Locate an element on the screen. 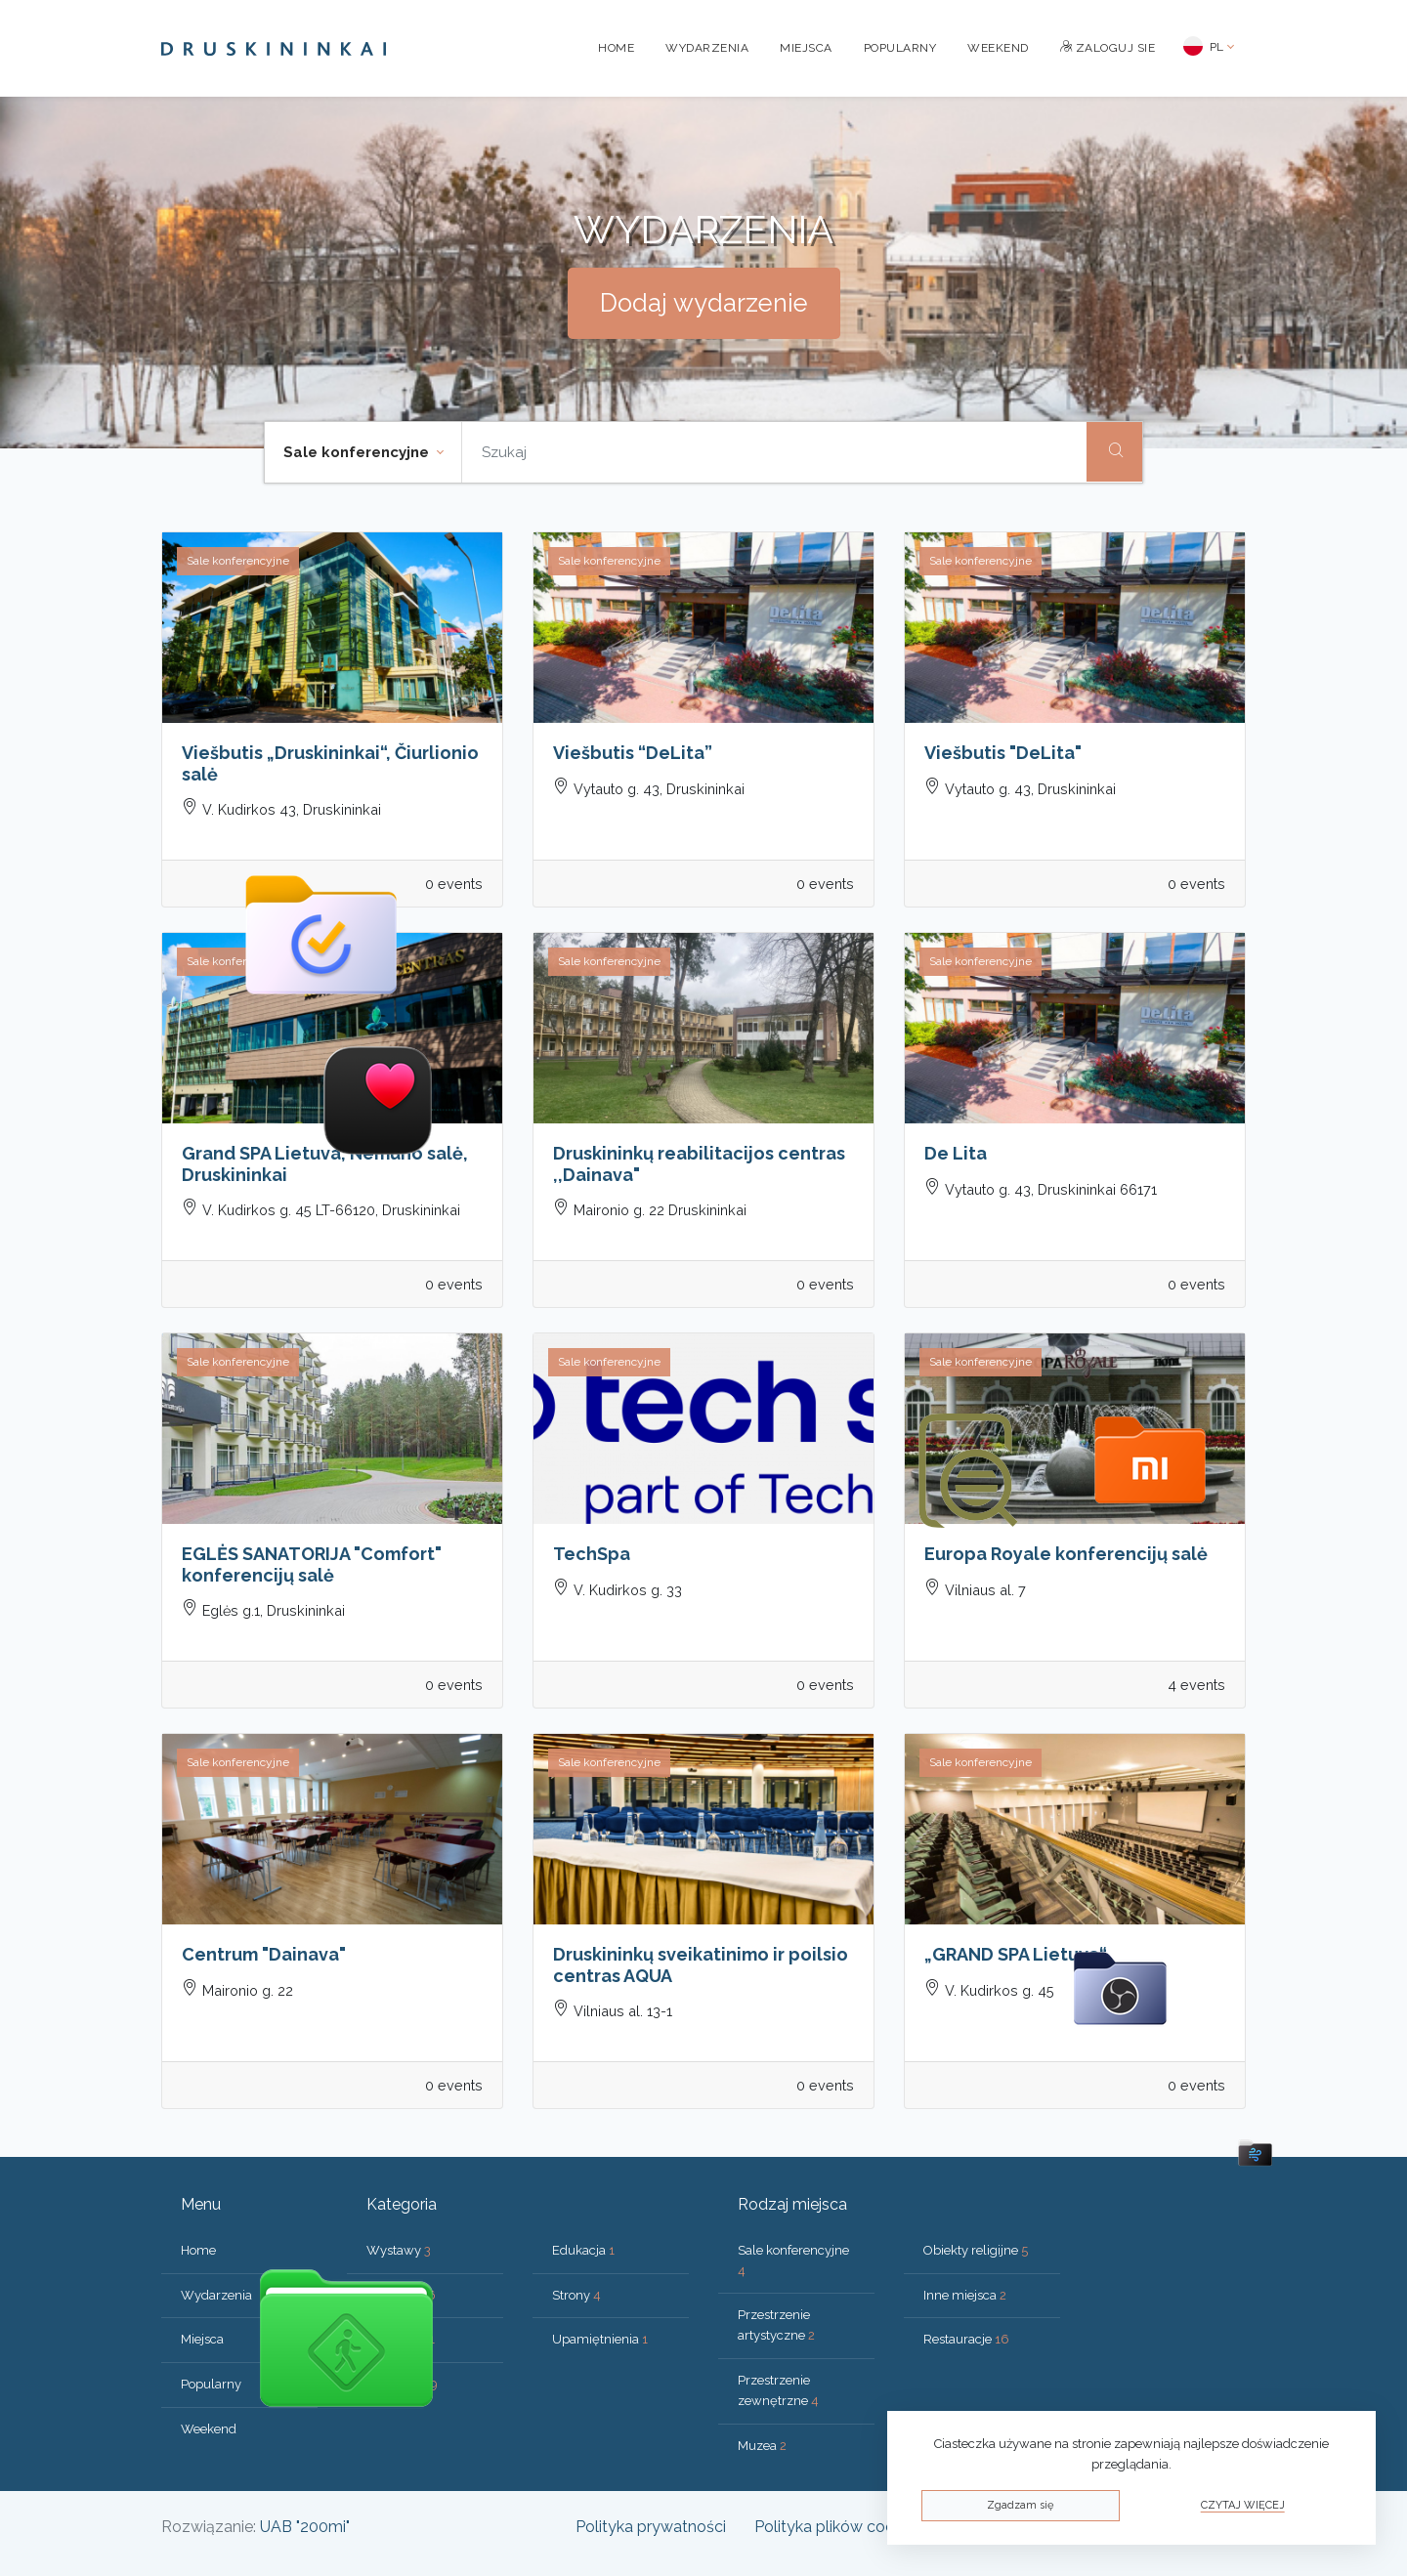  access public or shared folder is located at coordinates (346, 2338).